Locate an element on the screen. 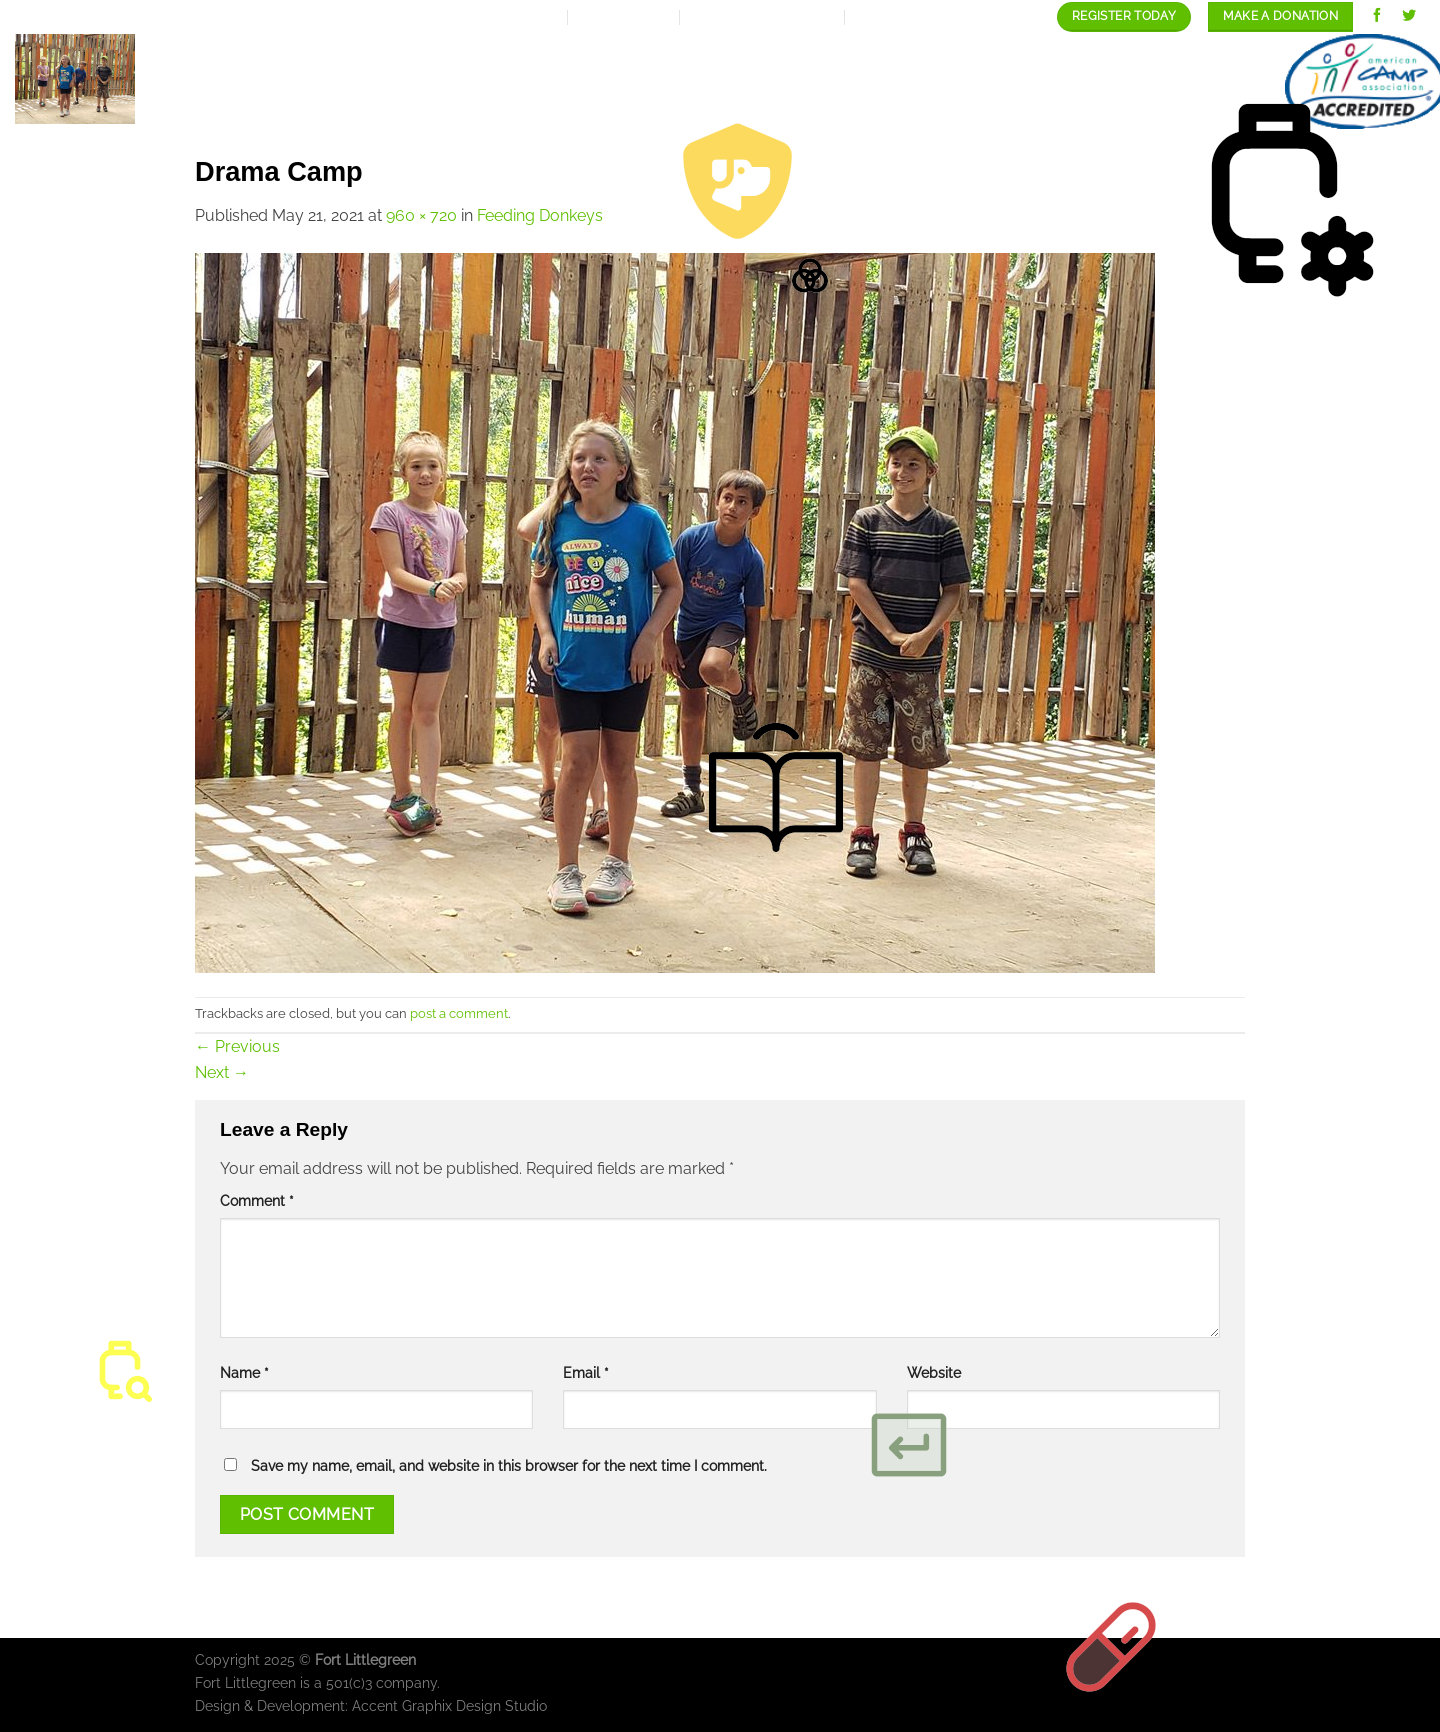 Image resolution: width=1440 pixels, height=1732 pixels. view medication information is located at coordinates (1111, 1647).